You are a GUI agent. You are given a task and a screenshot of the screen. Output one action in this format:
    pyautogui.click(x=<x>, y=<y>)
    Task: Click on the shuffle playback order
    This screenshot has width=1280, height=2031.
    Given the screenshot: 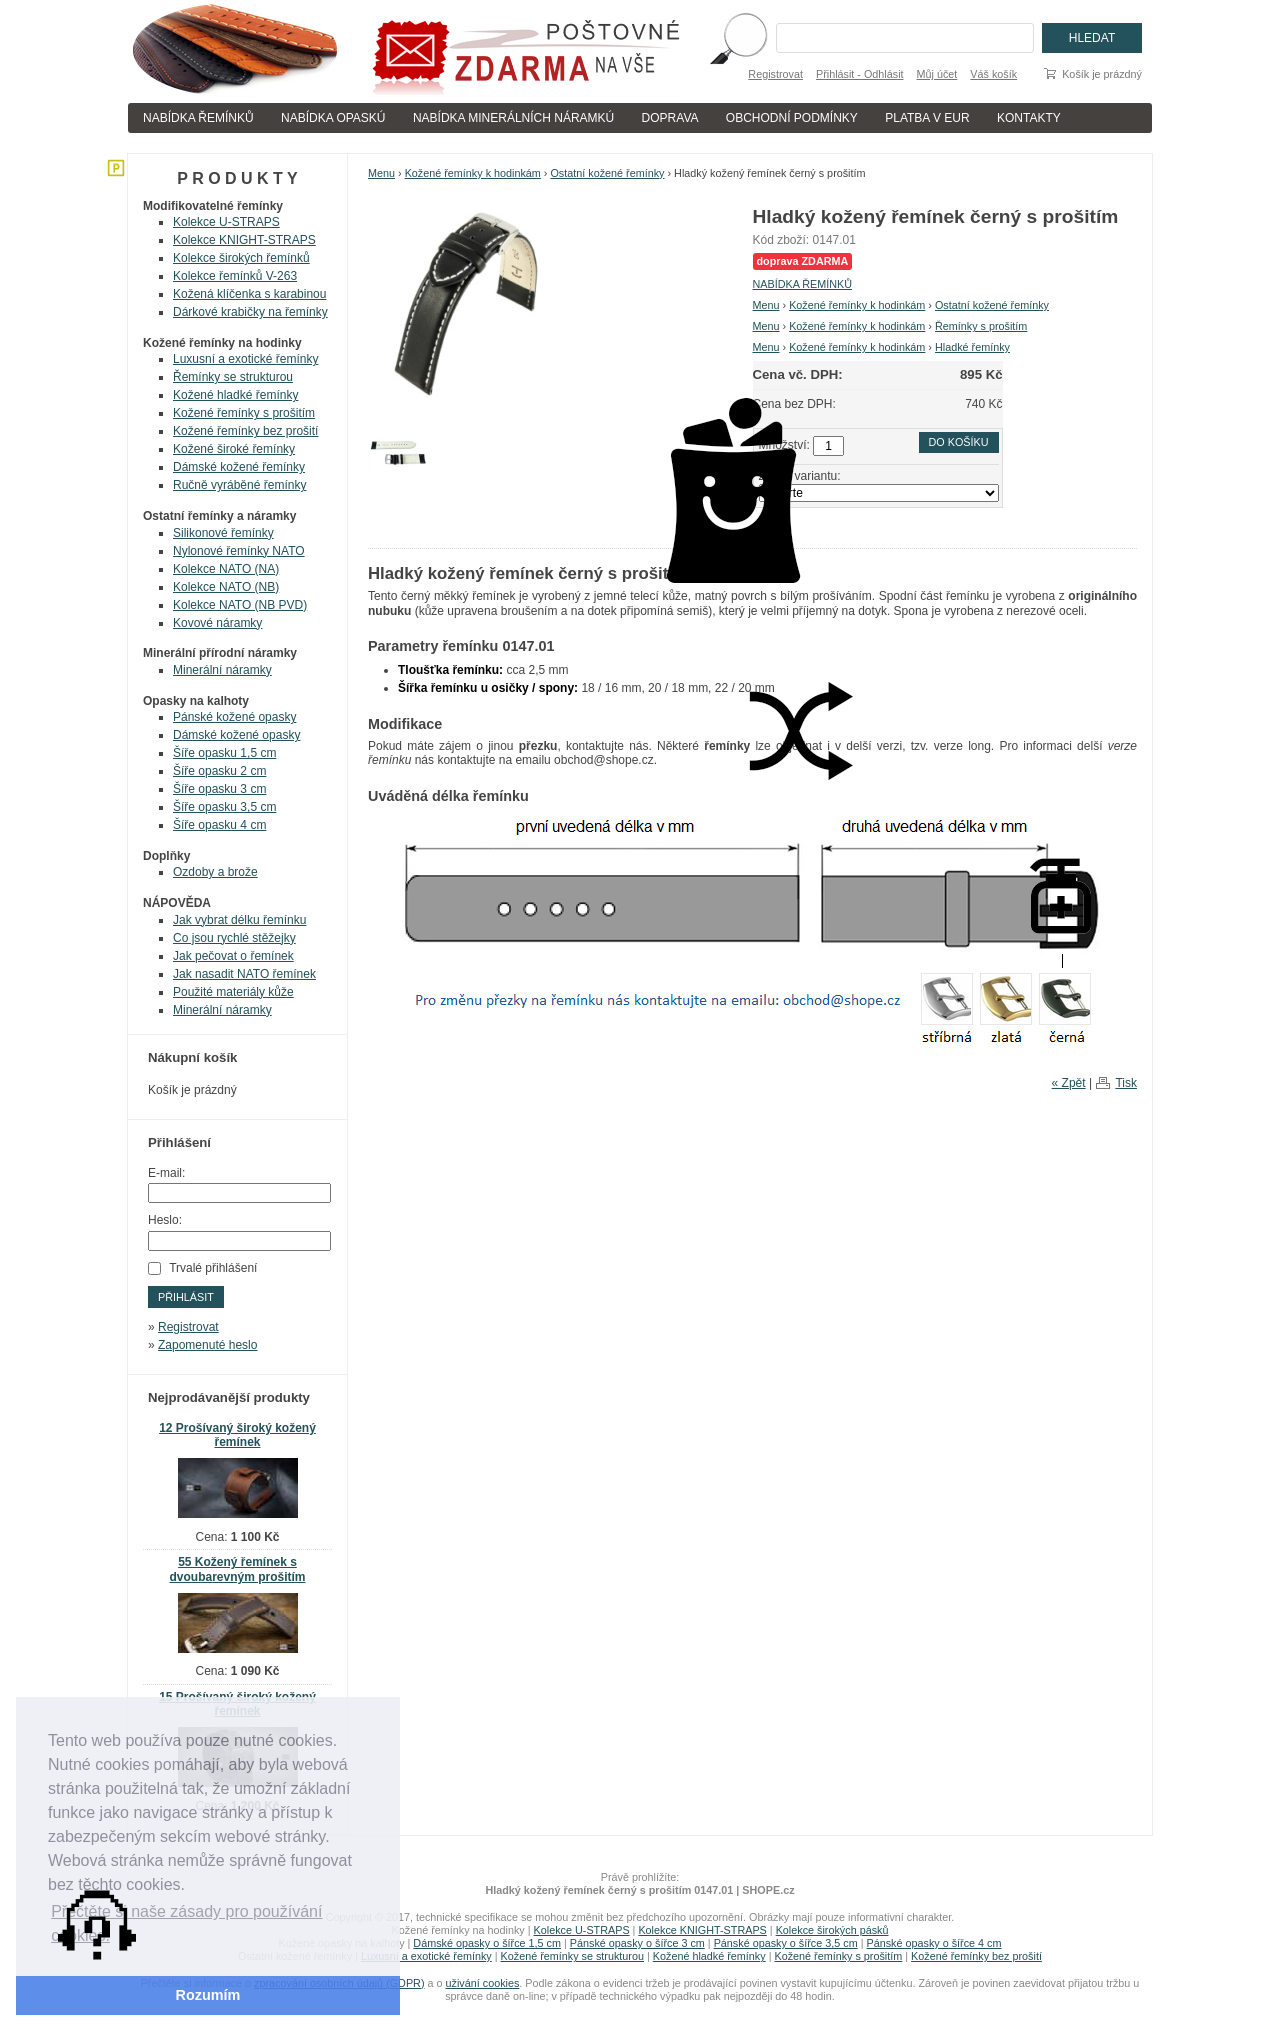 What is the action you would take?
    pyautogui.click(x=799, y=731)
    